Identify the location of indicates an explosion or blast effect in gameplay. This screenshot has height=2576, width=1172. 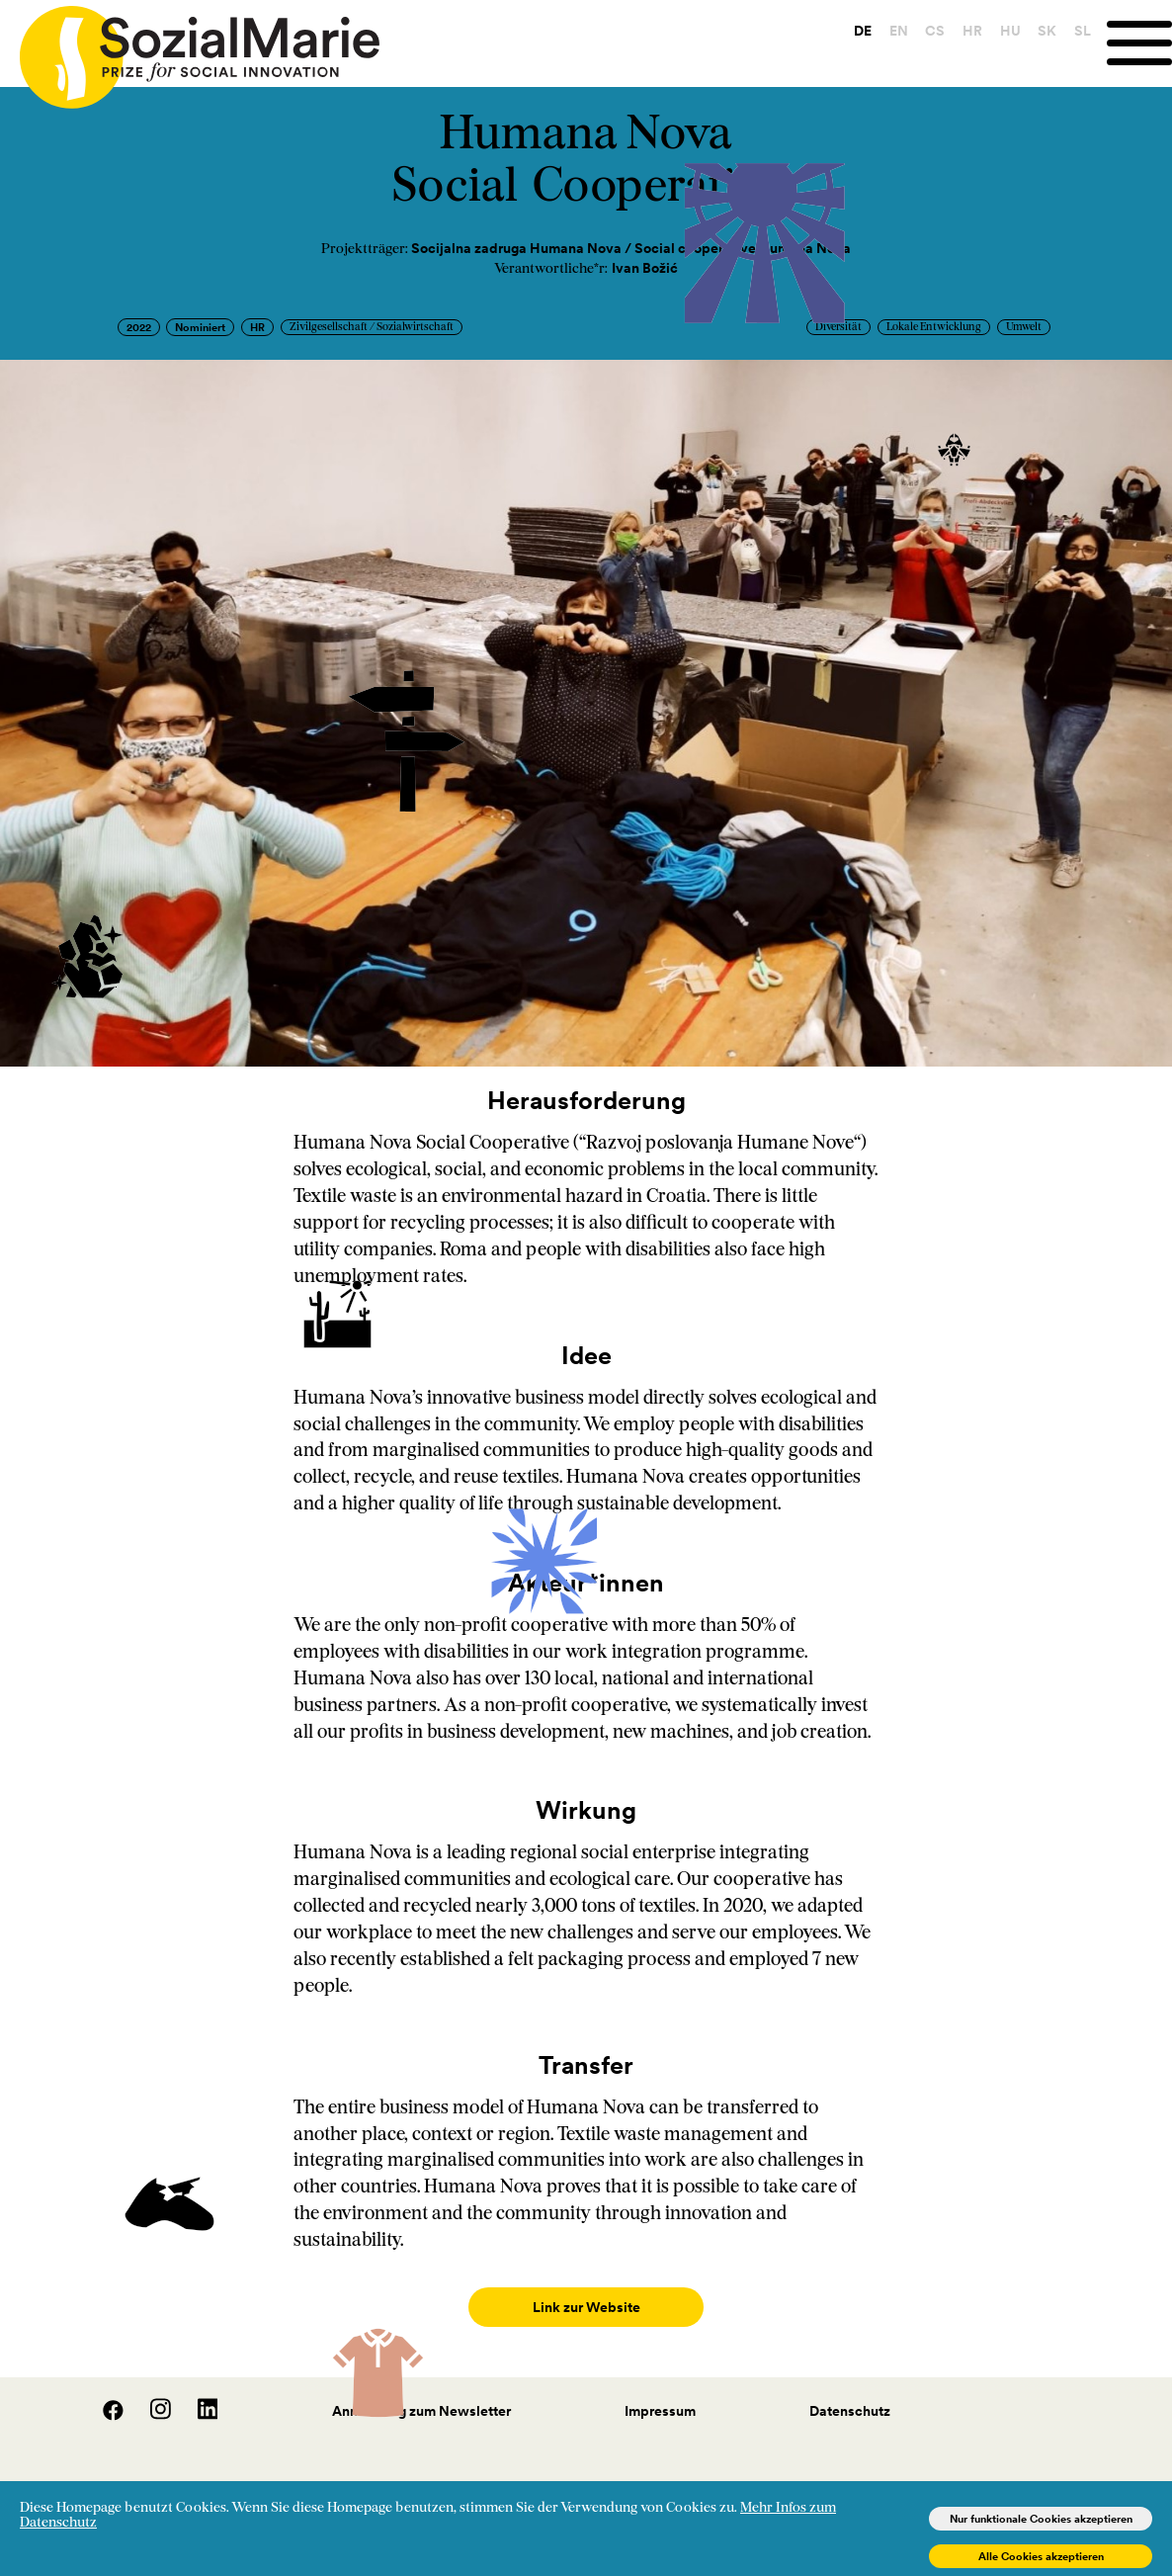
(544, 1561).